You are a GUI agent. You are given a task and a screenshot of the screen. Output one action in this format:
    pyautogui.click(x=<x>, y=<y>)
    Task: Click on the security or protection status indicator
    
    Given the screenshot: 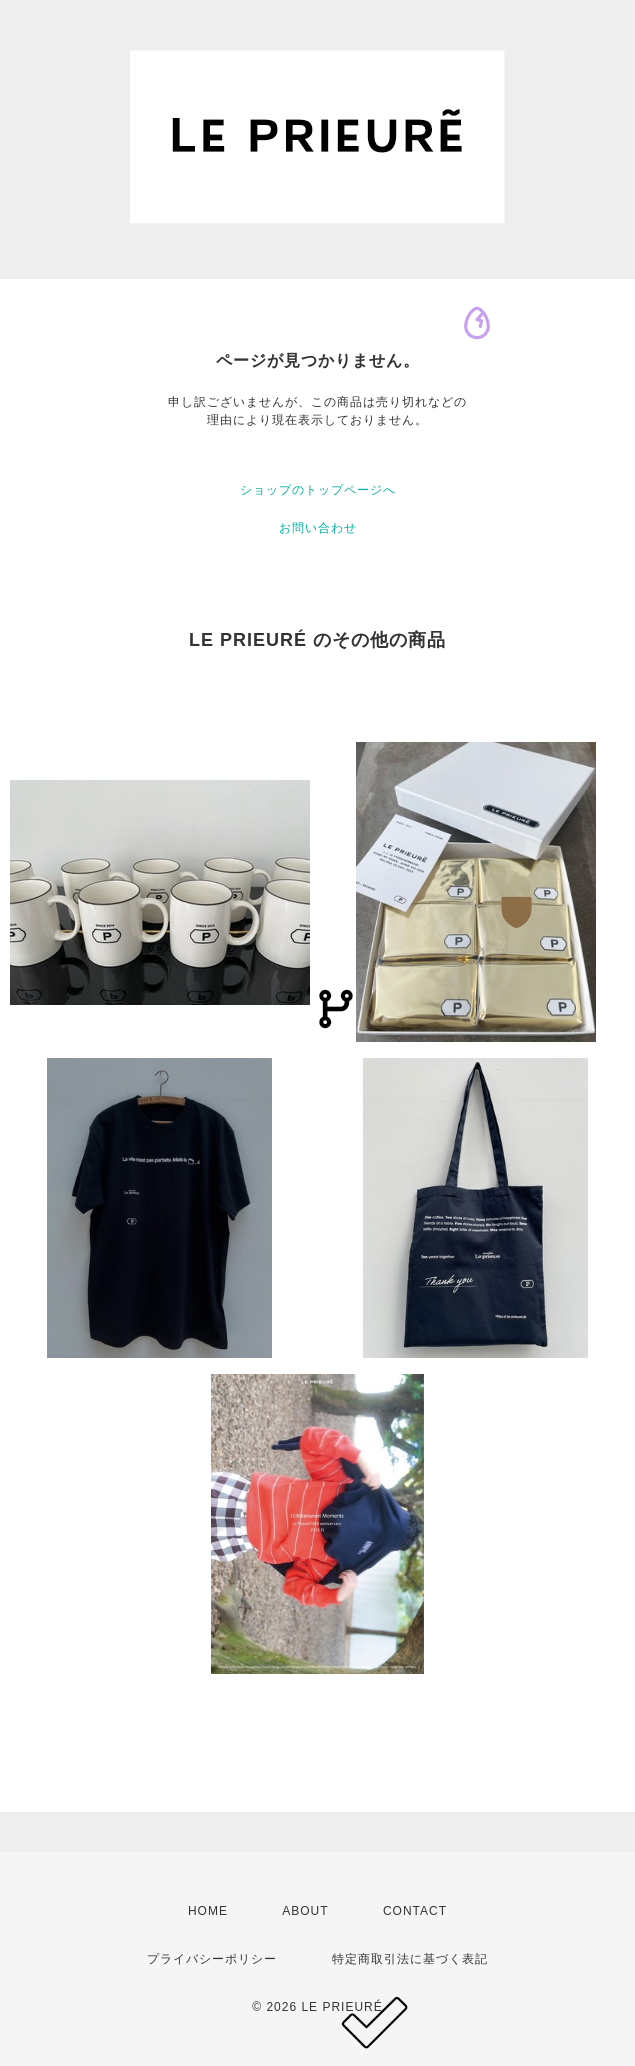 What is the action you would take?
    pyautogui.click(x=516, y=910)
    